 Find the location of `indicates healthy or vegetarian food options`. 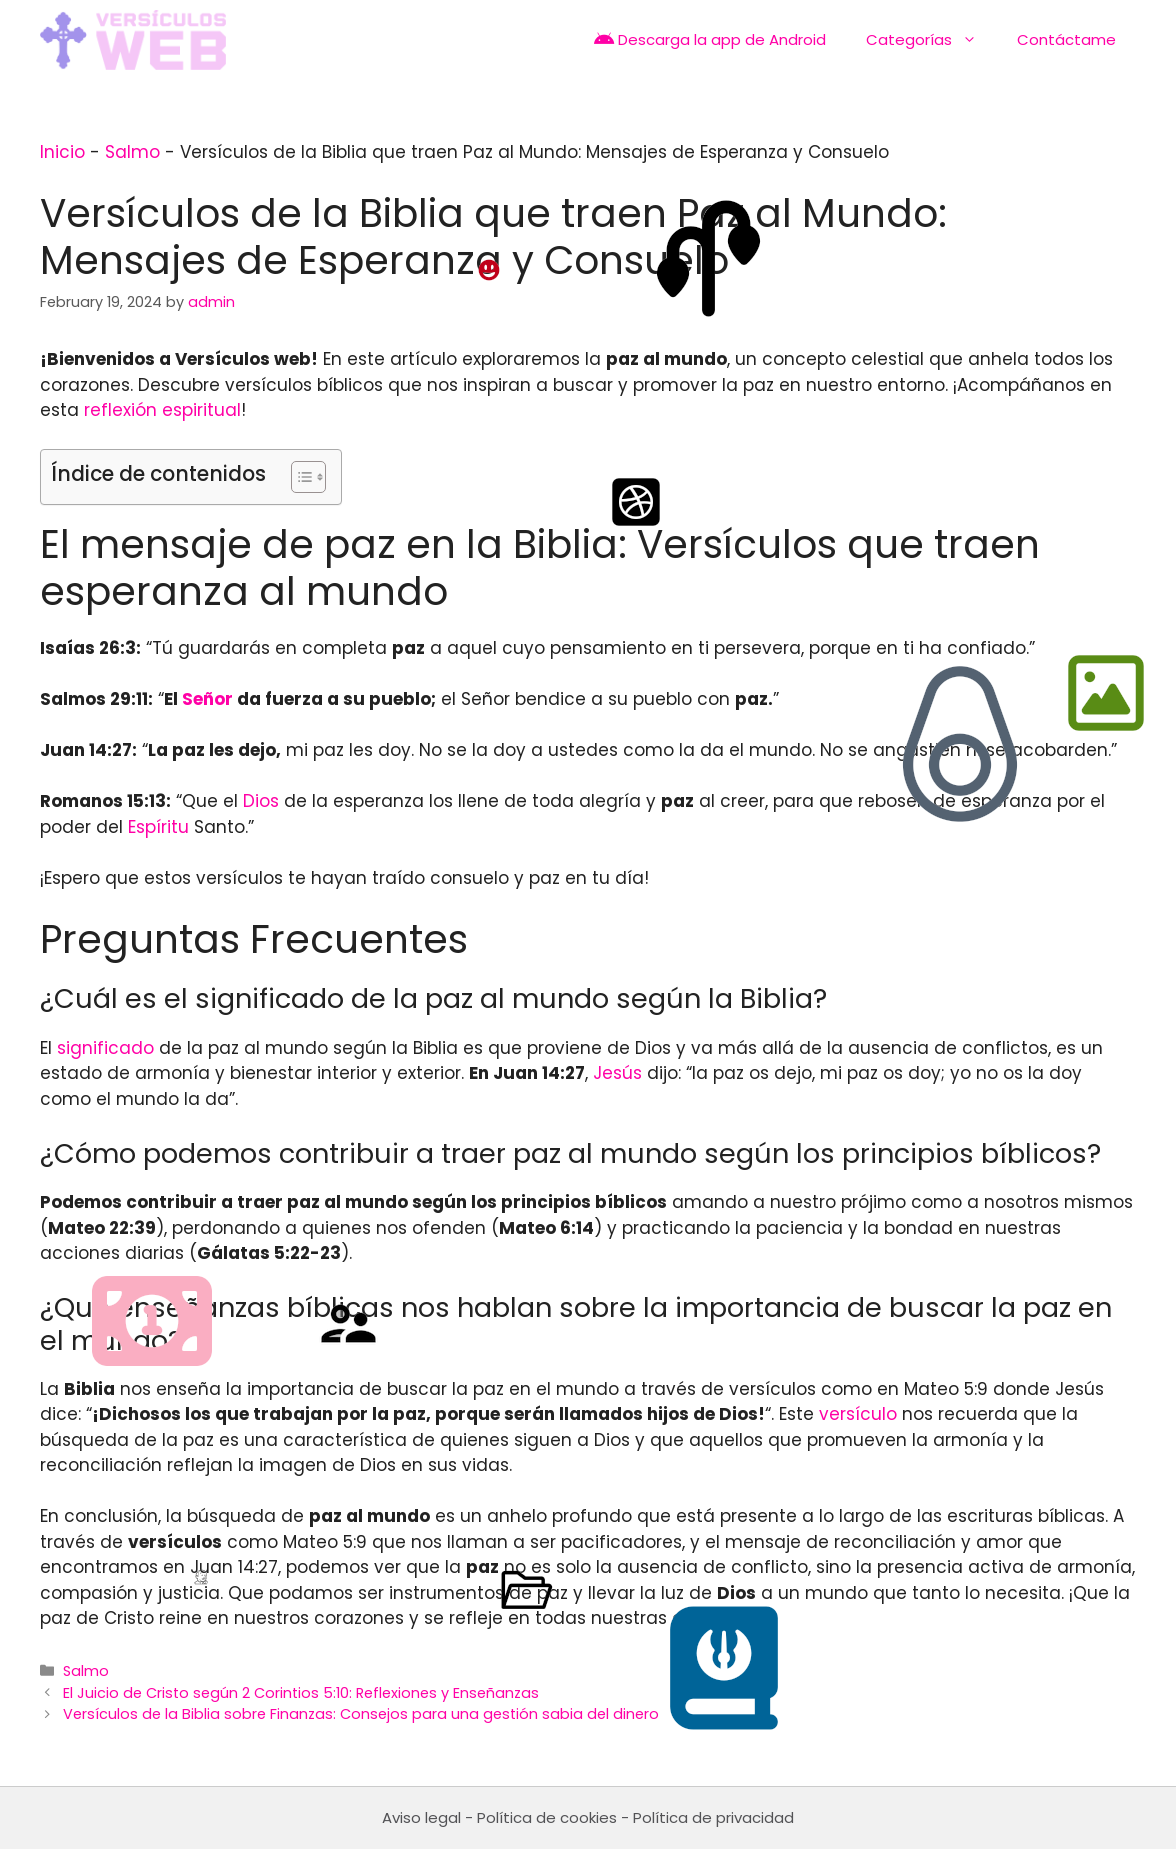

indicates healthy or vegetarian food options is located at coordinates (960, 744).